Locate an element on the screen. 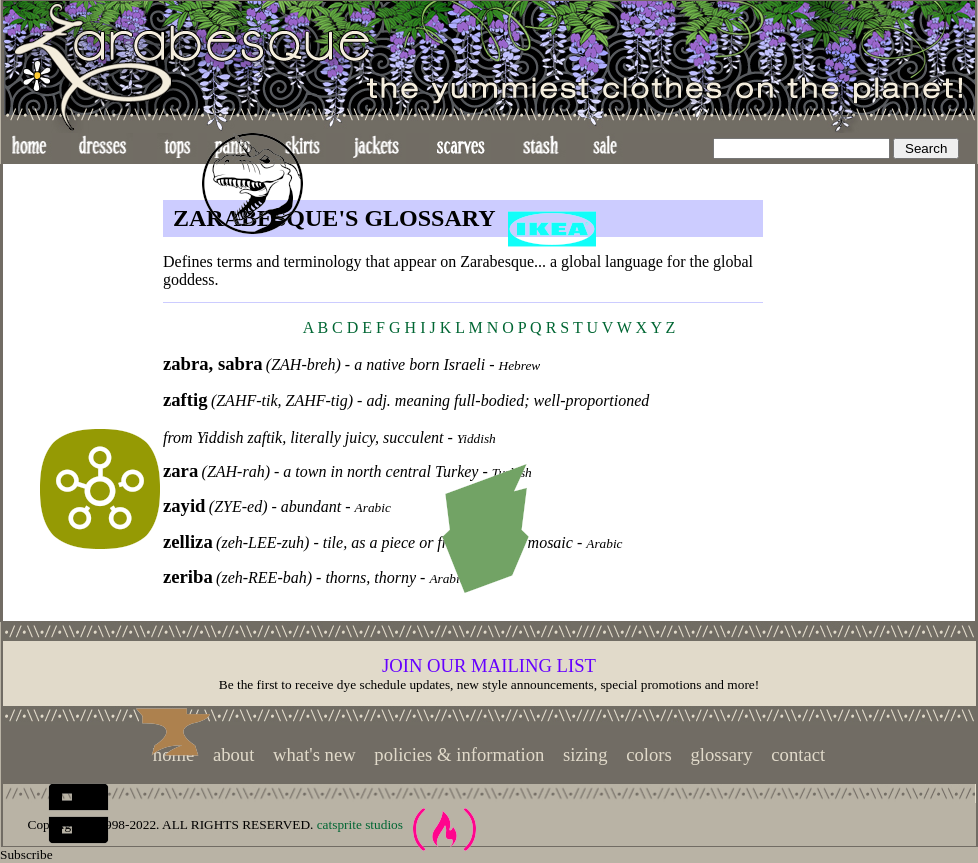 The image size is (978, 863). open the SmartThings app is located at coordinates (100, 489).